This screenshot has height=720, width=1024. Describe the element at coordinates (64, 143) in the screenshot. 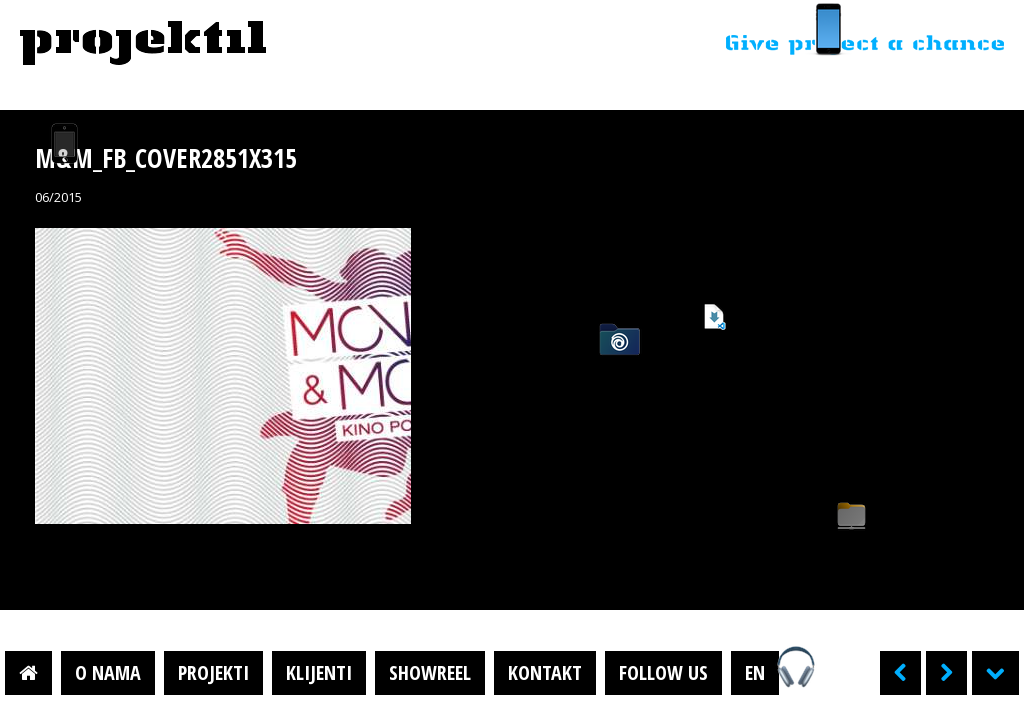

I see `iPod Touch device in sidebar navigation` at that location.